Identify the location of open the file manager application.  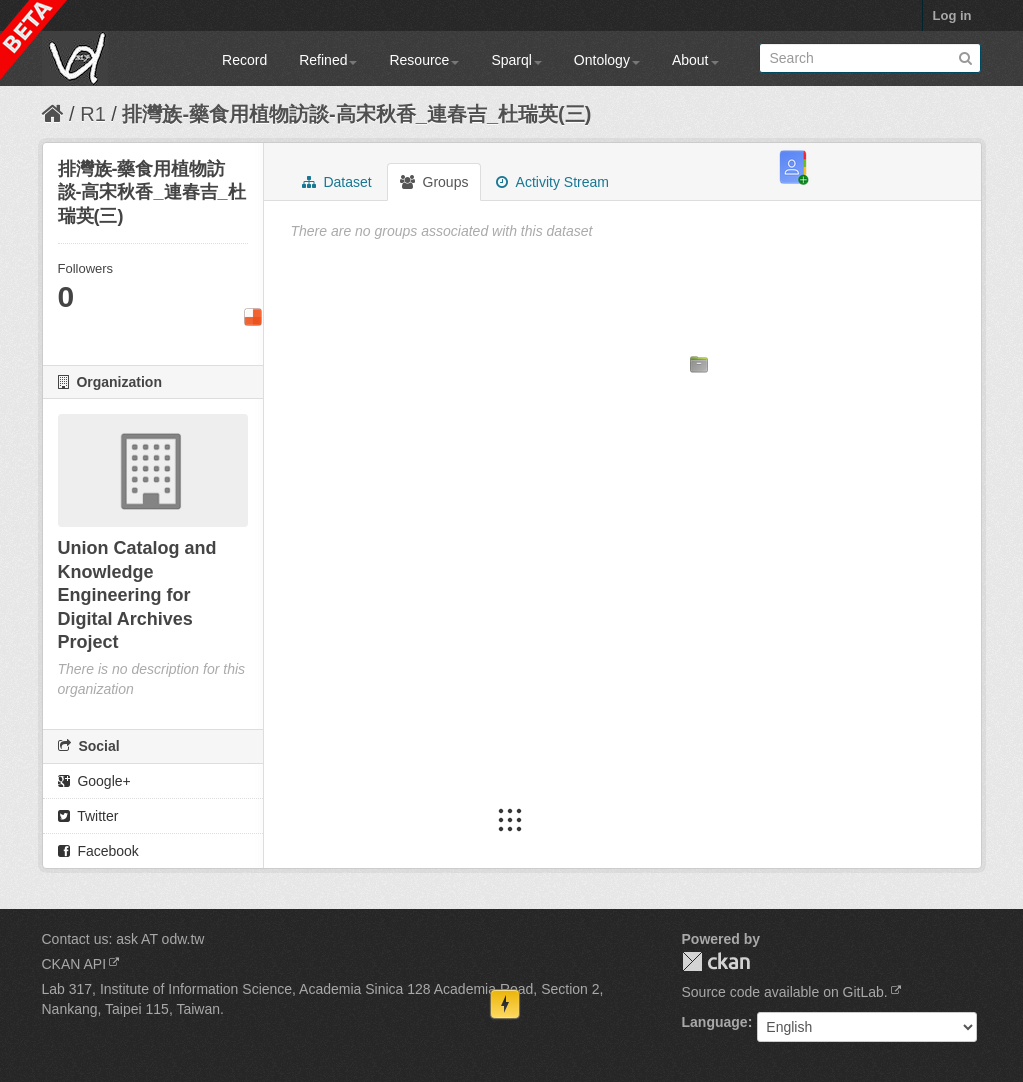
(699, 364).